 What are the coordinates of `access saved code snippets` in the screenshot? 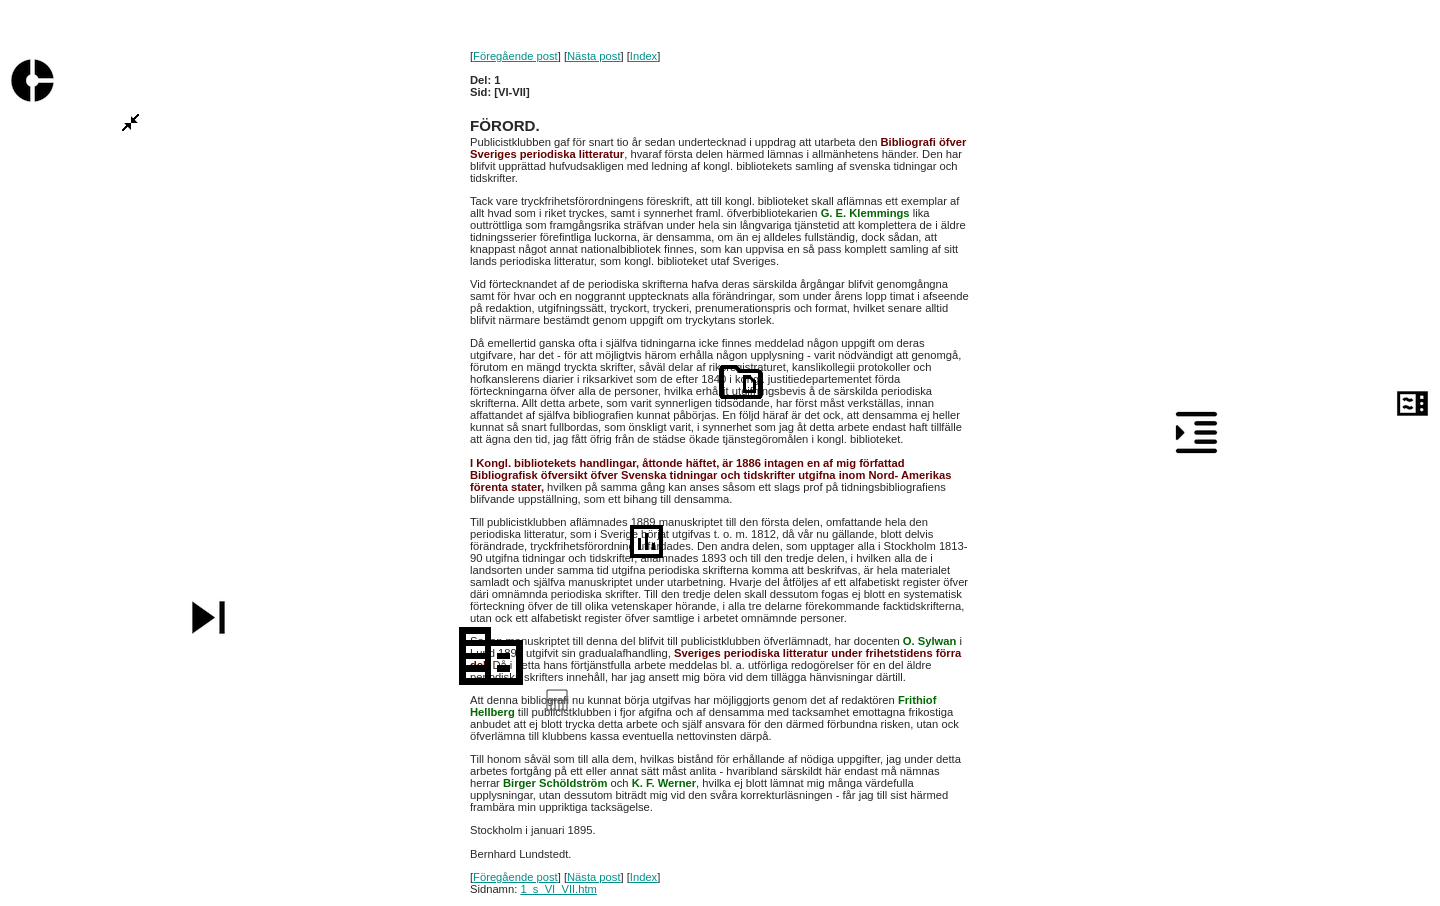 It's located at (741, 382).